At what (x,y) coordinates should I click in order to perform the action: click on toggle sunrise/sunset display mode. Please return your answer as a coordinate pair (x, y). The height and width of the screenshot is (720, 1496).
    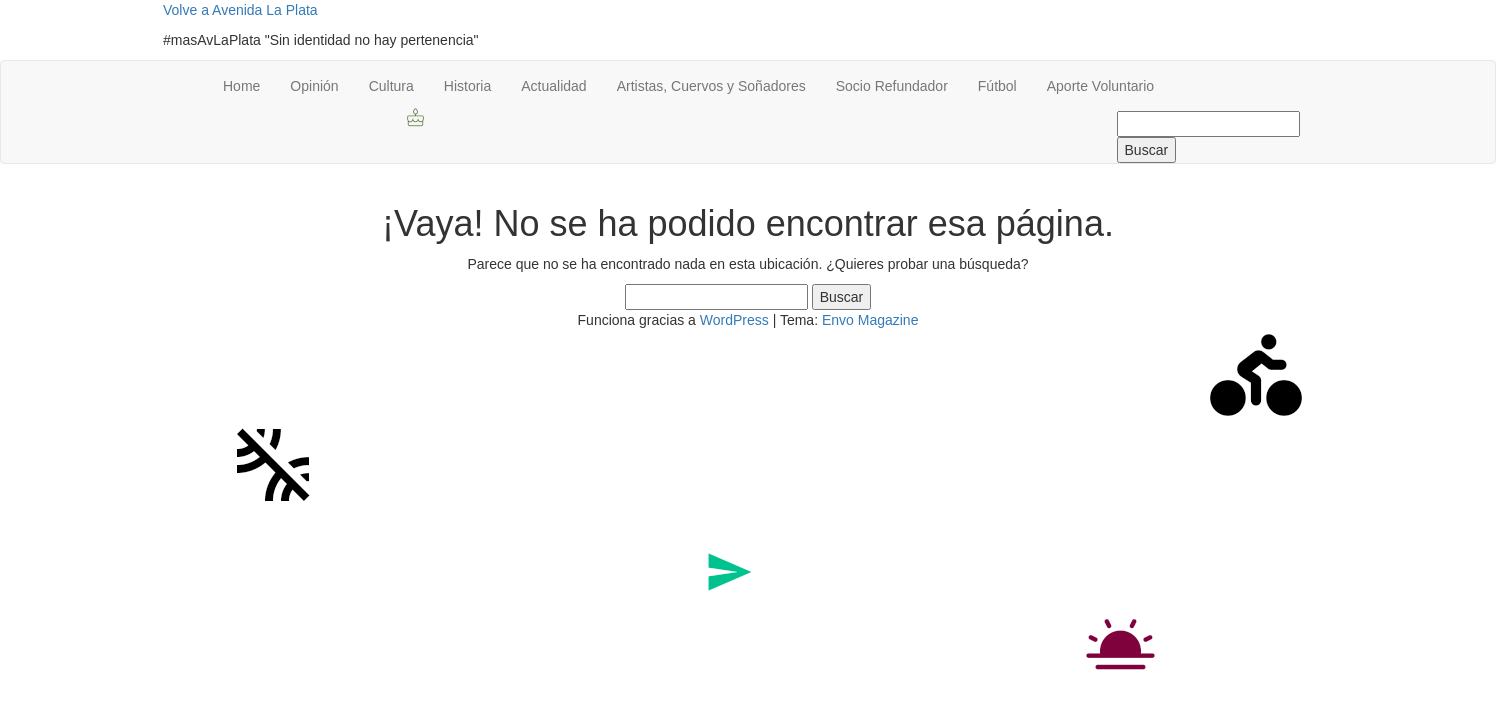
    Looking at the image, I should click on (1120, 646).